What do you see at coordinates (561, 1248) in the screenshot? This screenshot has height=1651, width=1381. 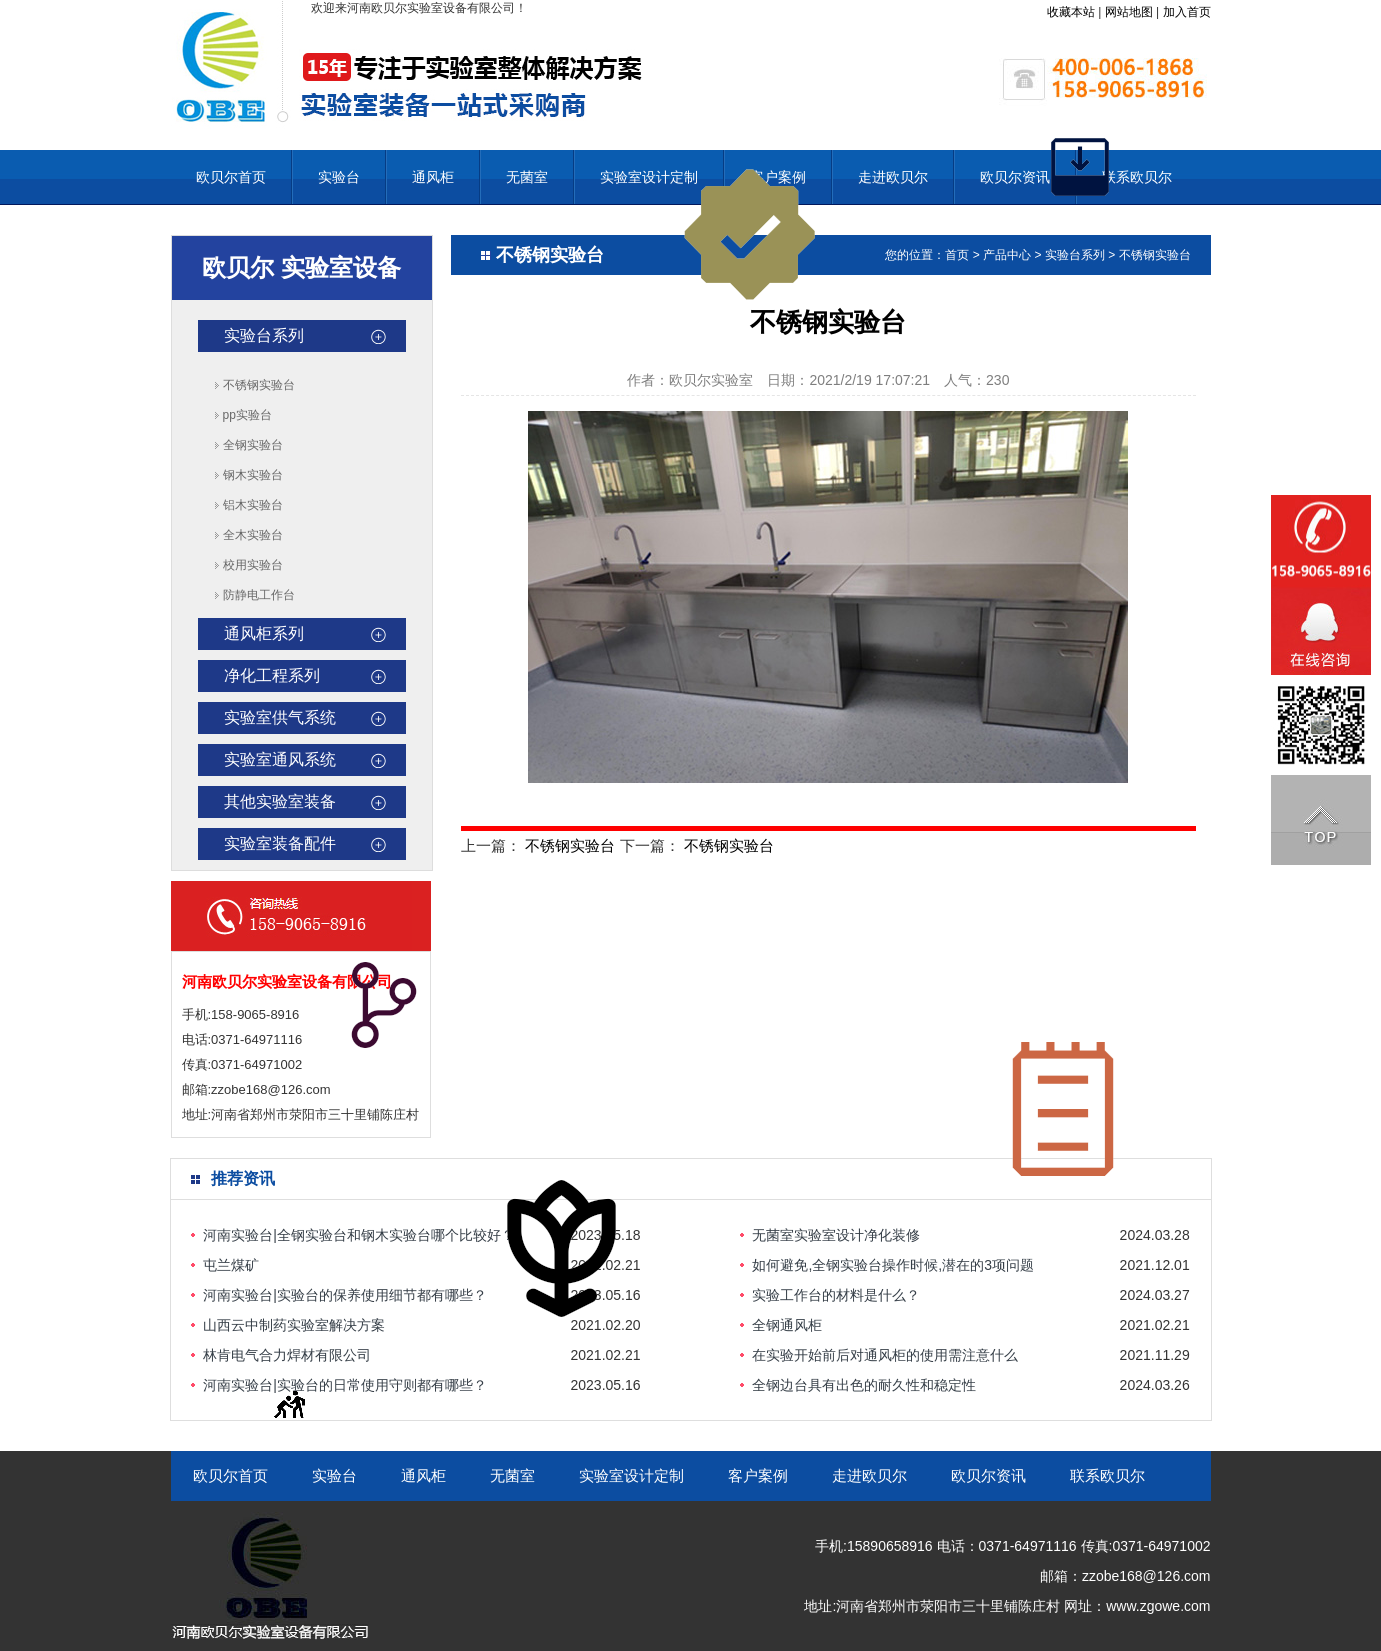 I see `access garden or plant care features` at bounding box center [561, 1248].